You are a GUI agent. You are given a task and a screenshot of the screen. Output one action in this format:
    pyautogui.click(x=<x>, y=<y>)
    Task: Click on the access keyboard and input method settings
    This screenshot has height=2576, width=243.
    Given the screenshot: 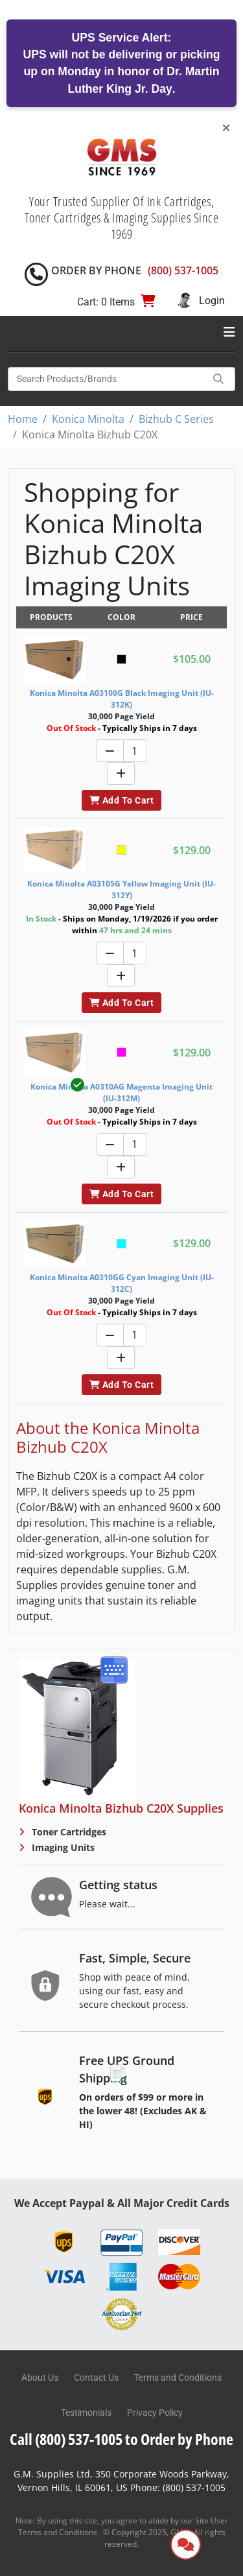 What is the action you would take?
    pyautogui.click(x=114, y=1670)
    